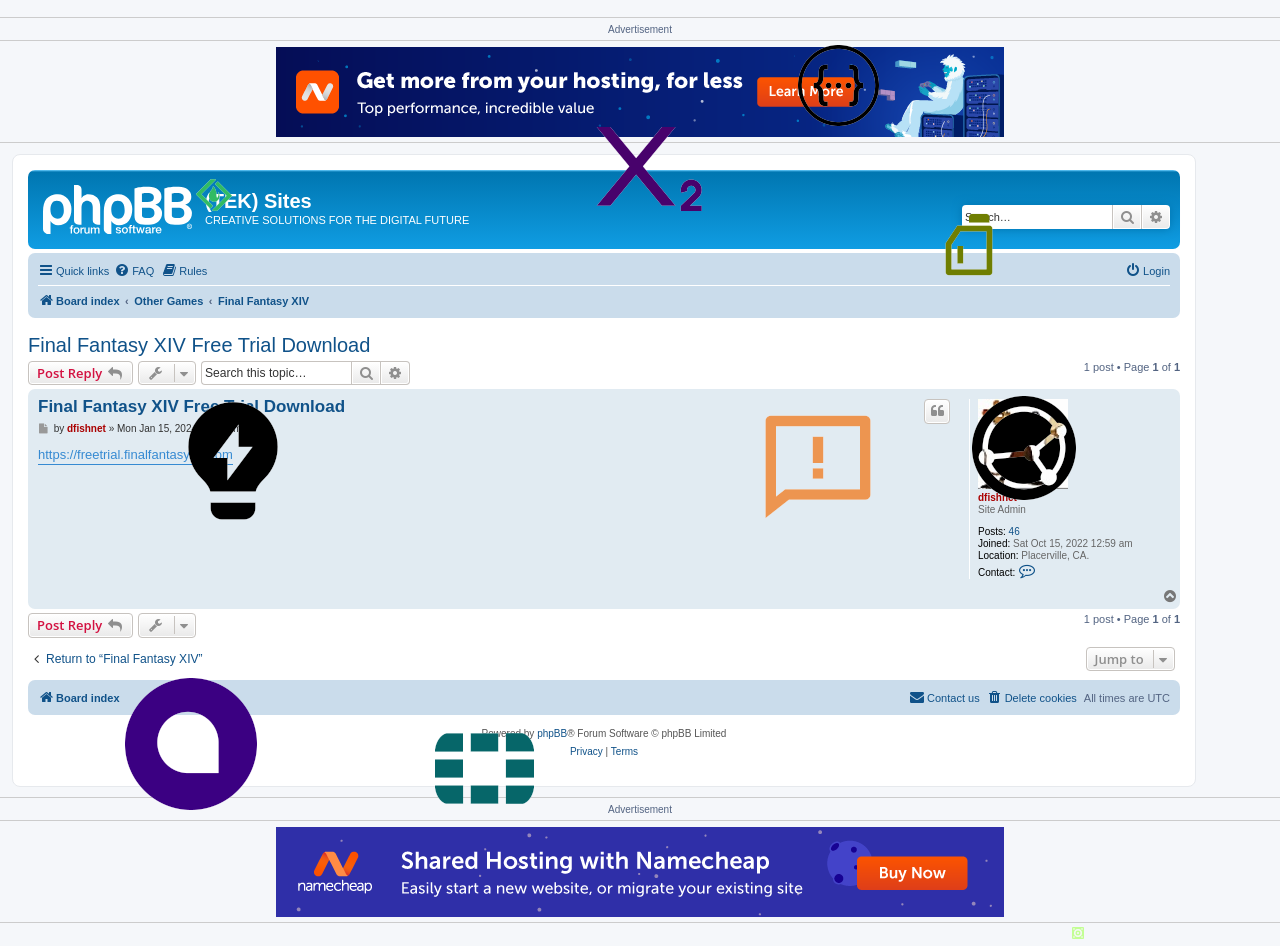 This screenshot has width=1280, height=946. Describe the element at coordinates (484, 768) in the screenshot. I see `fortinet brand logo` at that location.